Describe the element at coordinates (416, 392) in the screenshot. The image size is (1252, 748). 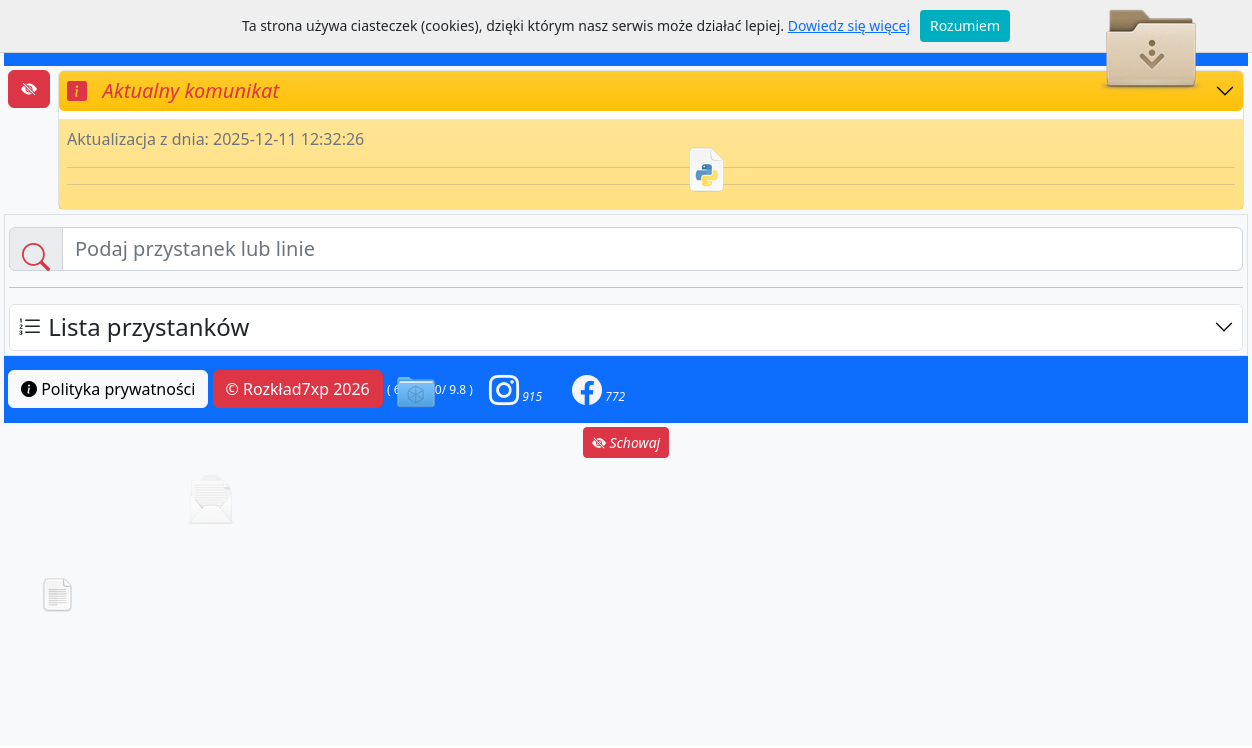
I see `open 3D files folder` at that location.